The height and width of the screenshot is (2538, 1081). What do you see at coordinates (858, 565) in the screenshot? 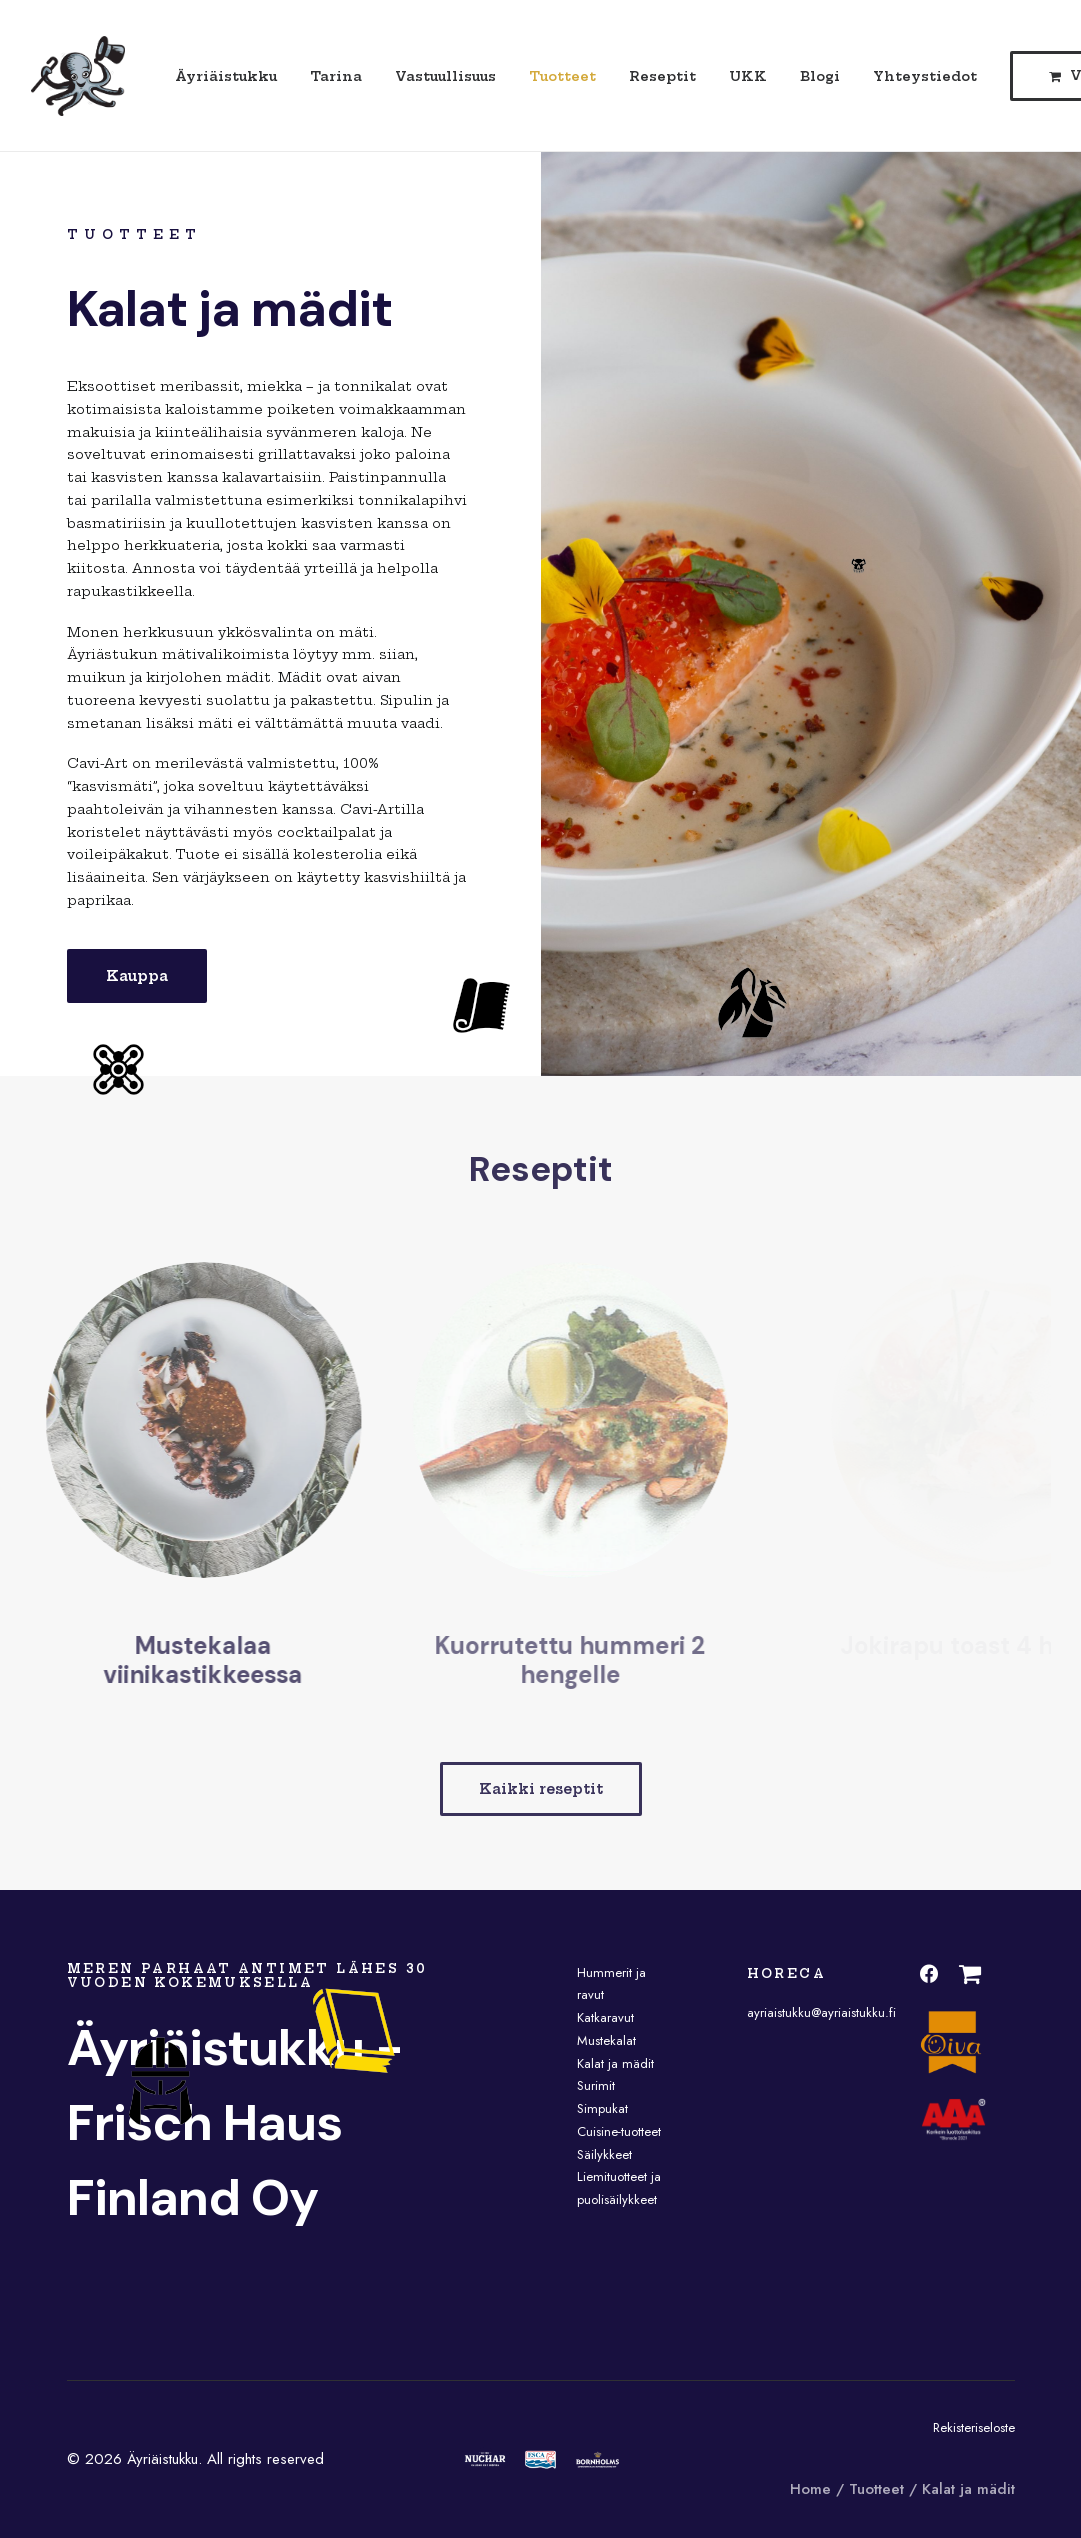
I see `indicates a monster or enemy character` at bounding box center [858, 565].